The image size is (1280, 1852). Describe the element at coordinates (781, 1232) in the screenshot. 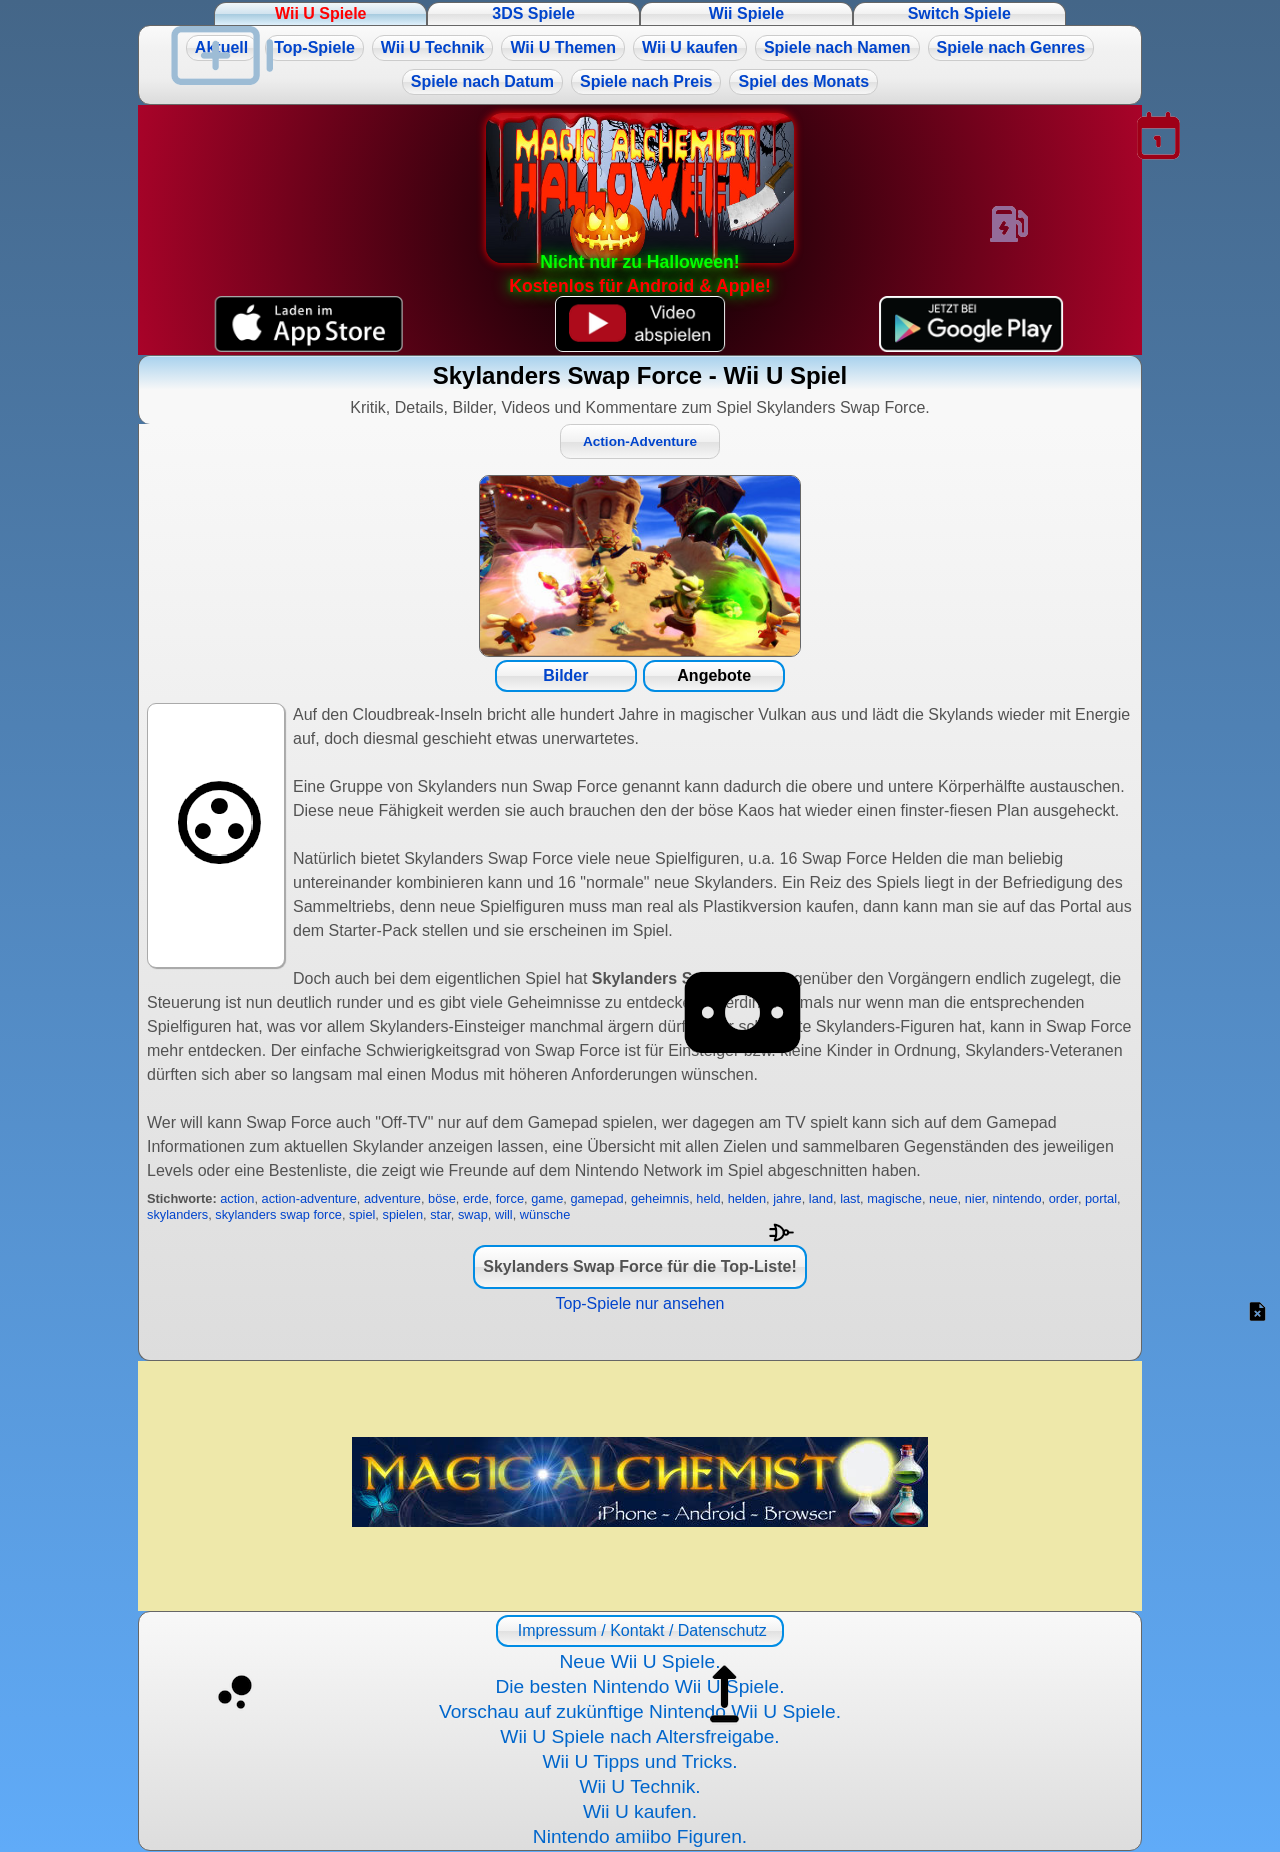

I see `NOR logic gate symbol for circuit diagrams` at that location.